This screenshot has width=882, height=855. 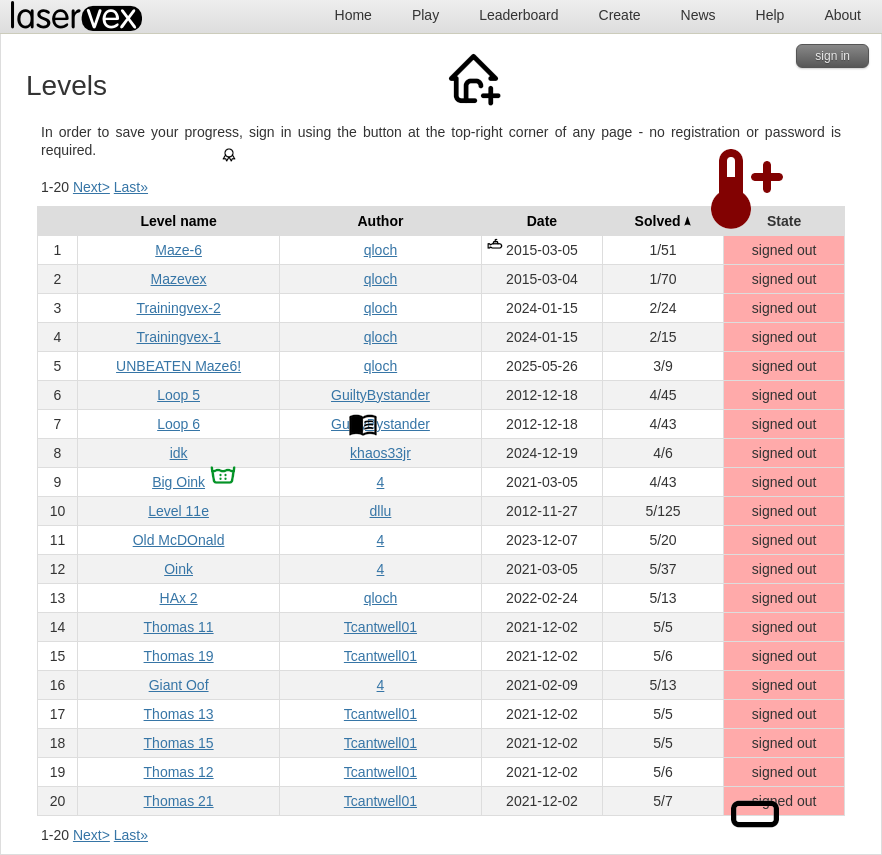 I want to click on open menu or documentation, so click(x=363, y=424).